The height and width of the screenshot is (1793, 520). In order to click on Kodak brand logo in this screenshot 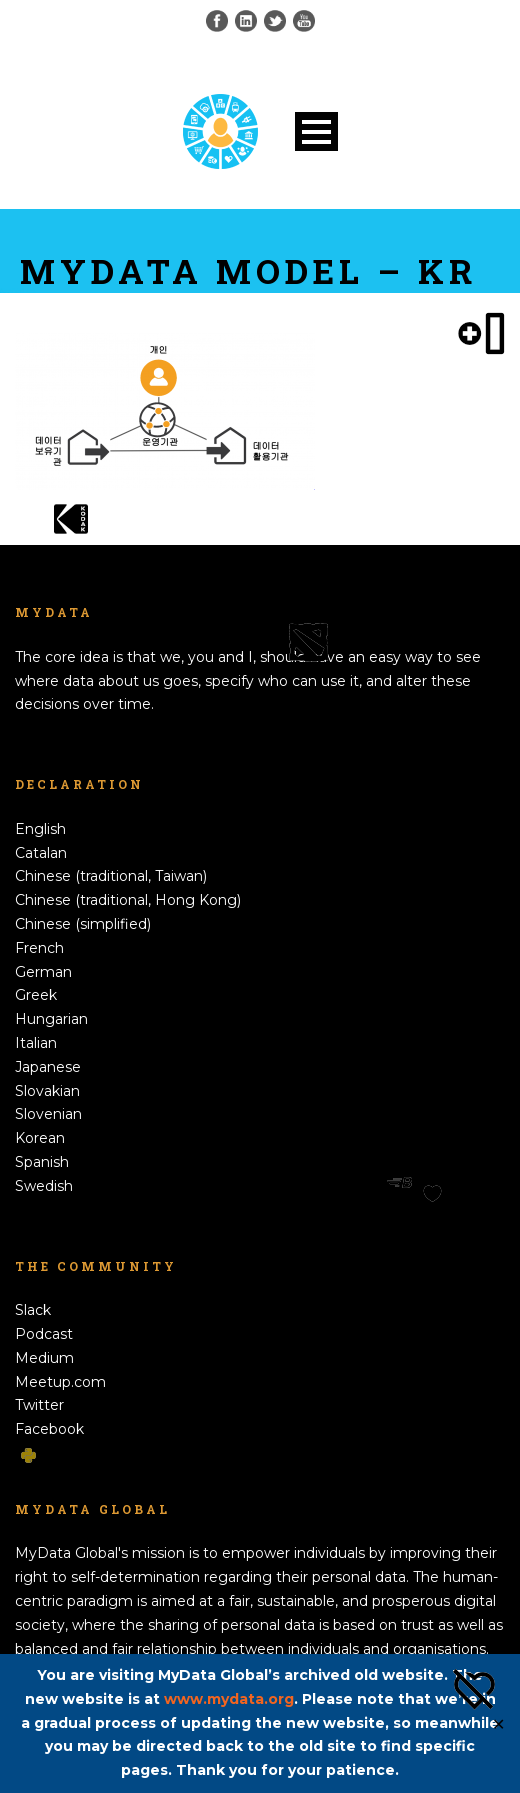, I will do `click(71, 519)`.